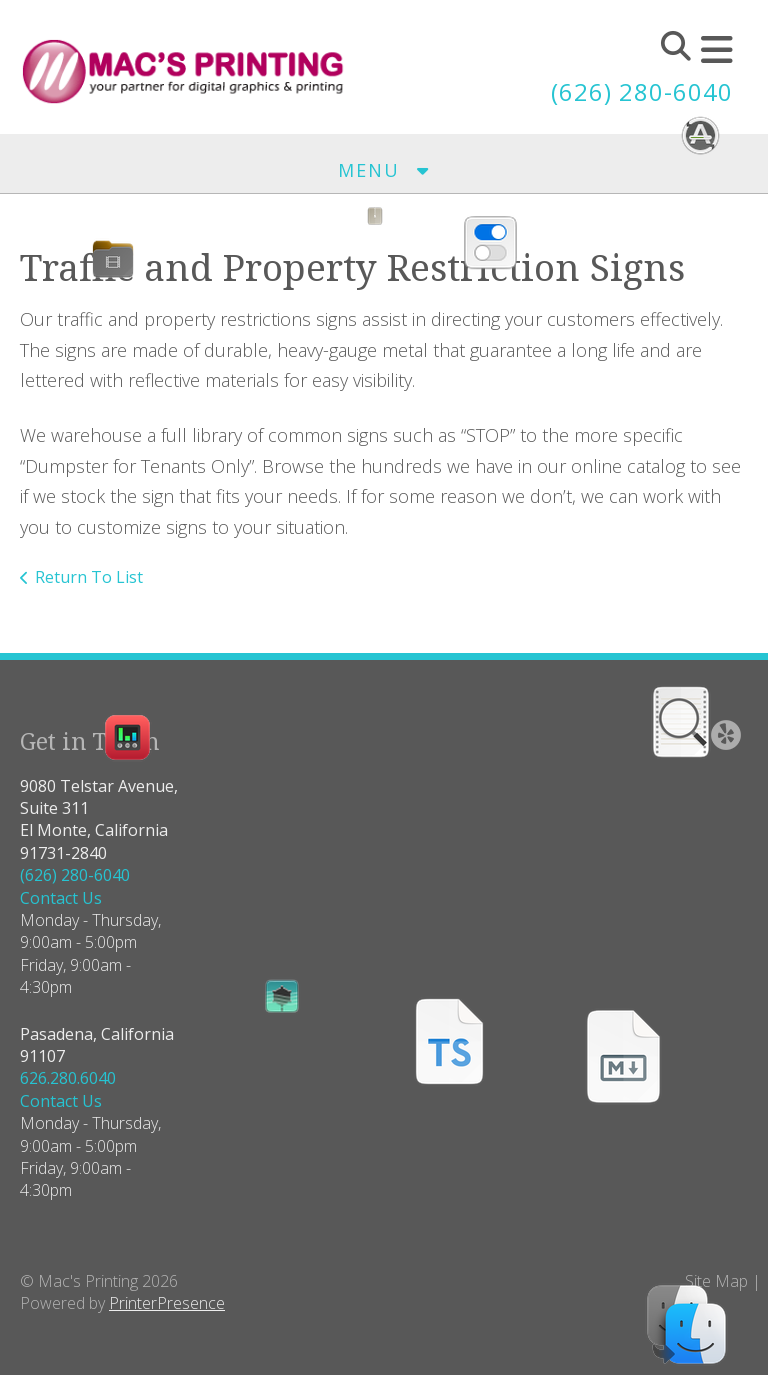 Image resolution: width=768 pixels, height=1375 pixels. I want to click on launch gnome mines game, so click(282, 996).